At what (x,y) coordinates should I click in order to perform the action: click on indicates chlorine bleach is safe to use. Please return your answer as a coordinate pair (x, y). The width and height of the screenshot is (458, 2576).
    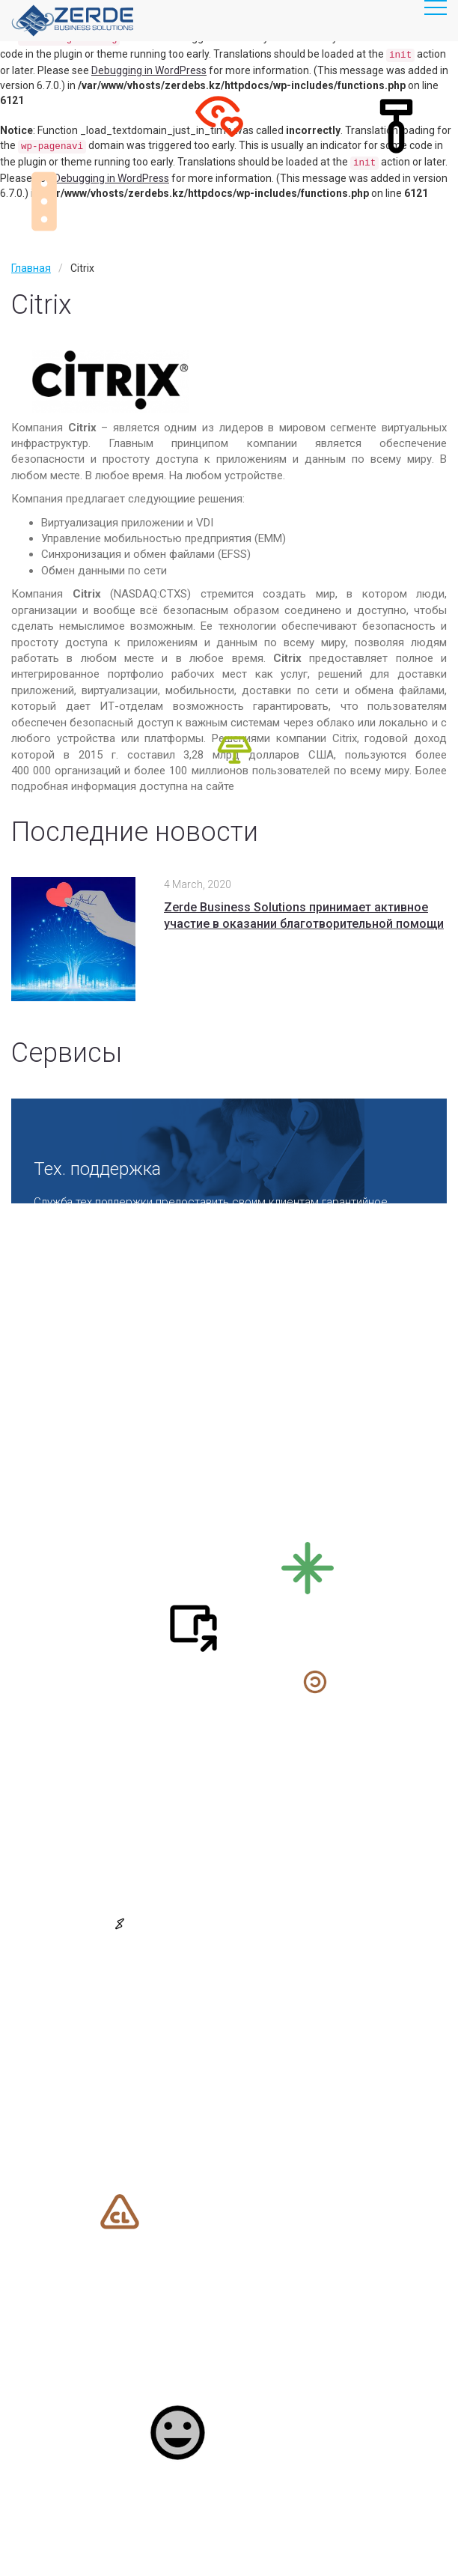
    Looking at the image, I should click on (120, 2214).